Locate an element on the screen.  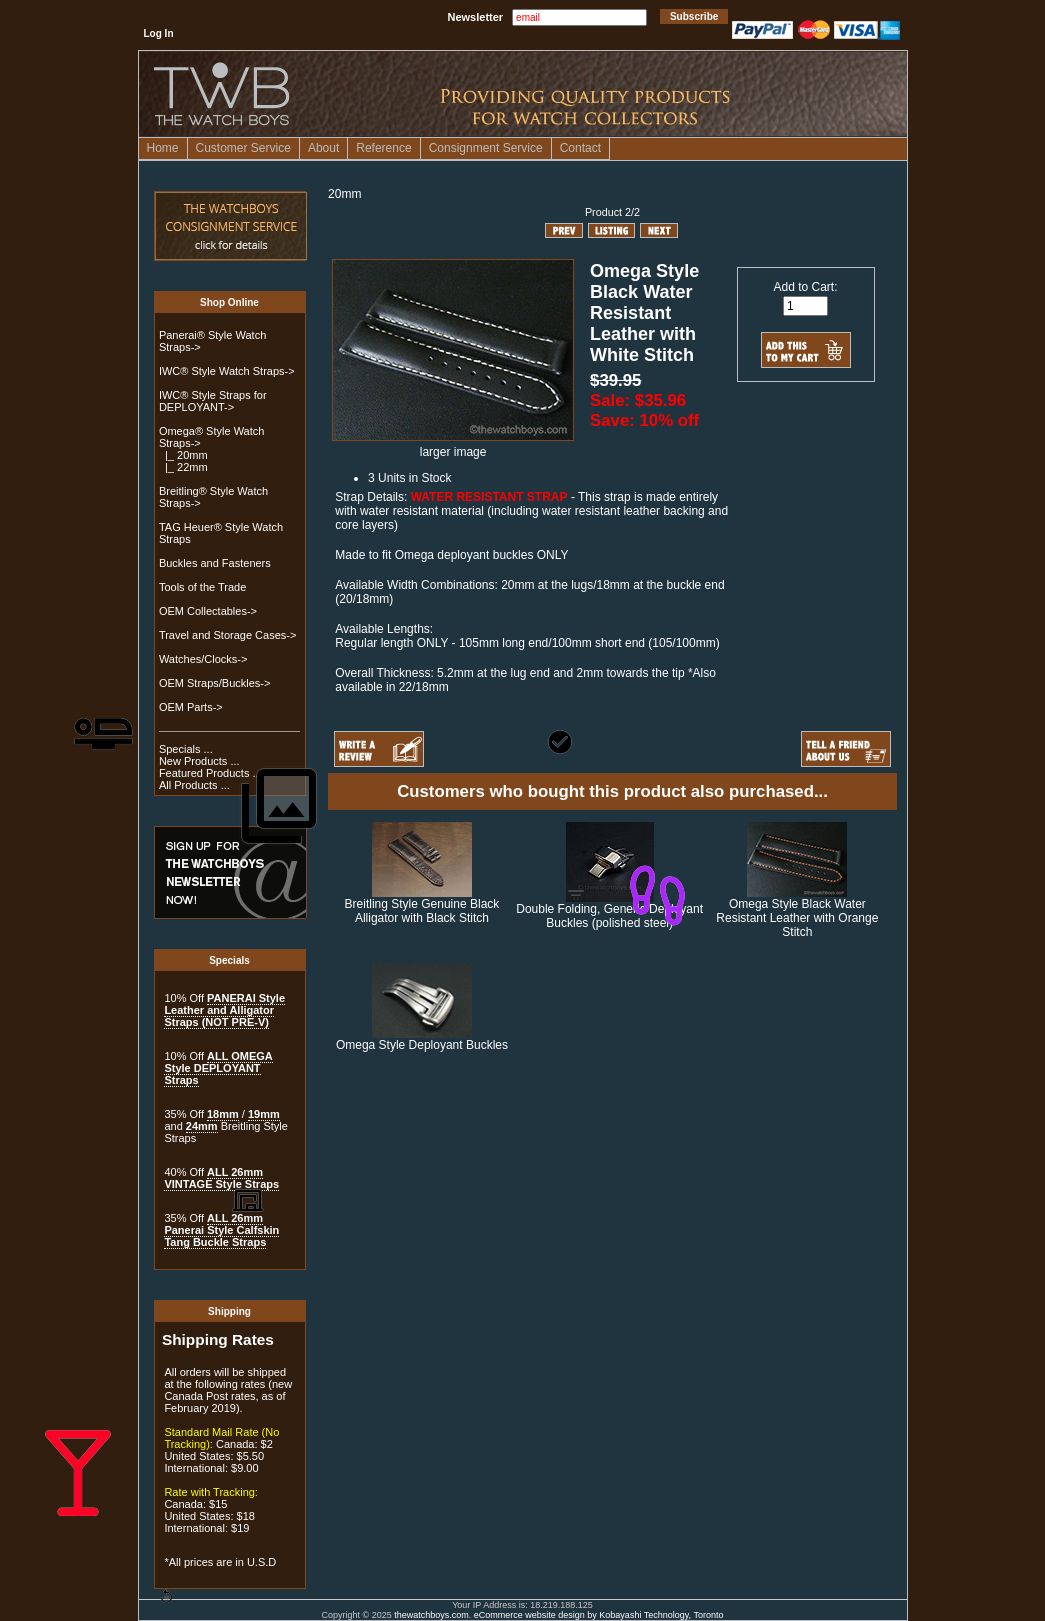
access your photo library is located at coordinates (279, 806).